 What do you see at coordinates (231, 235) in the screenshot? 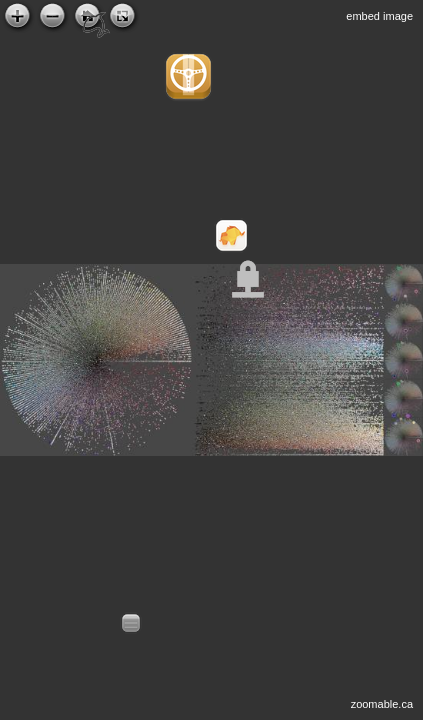
I see `open TablePlus database management app` at bounding box center [231, 235].